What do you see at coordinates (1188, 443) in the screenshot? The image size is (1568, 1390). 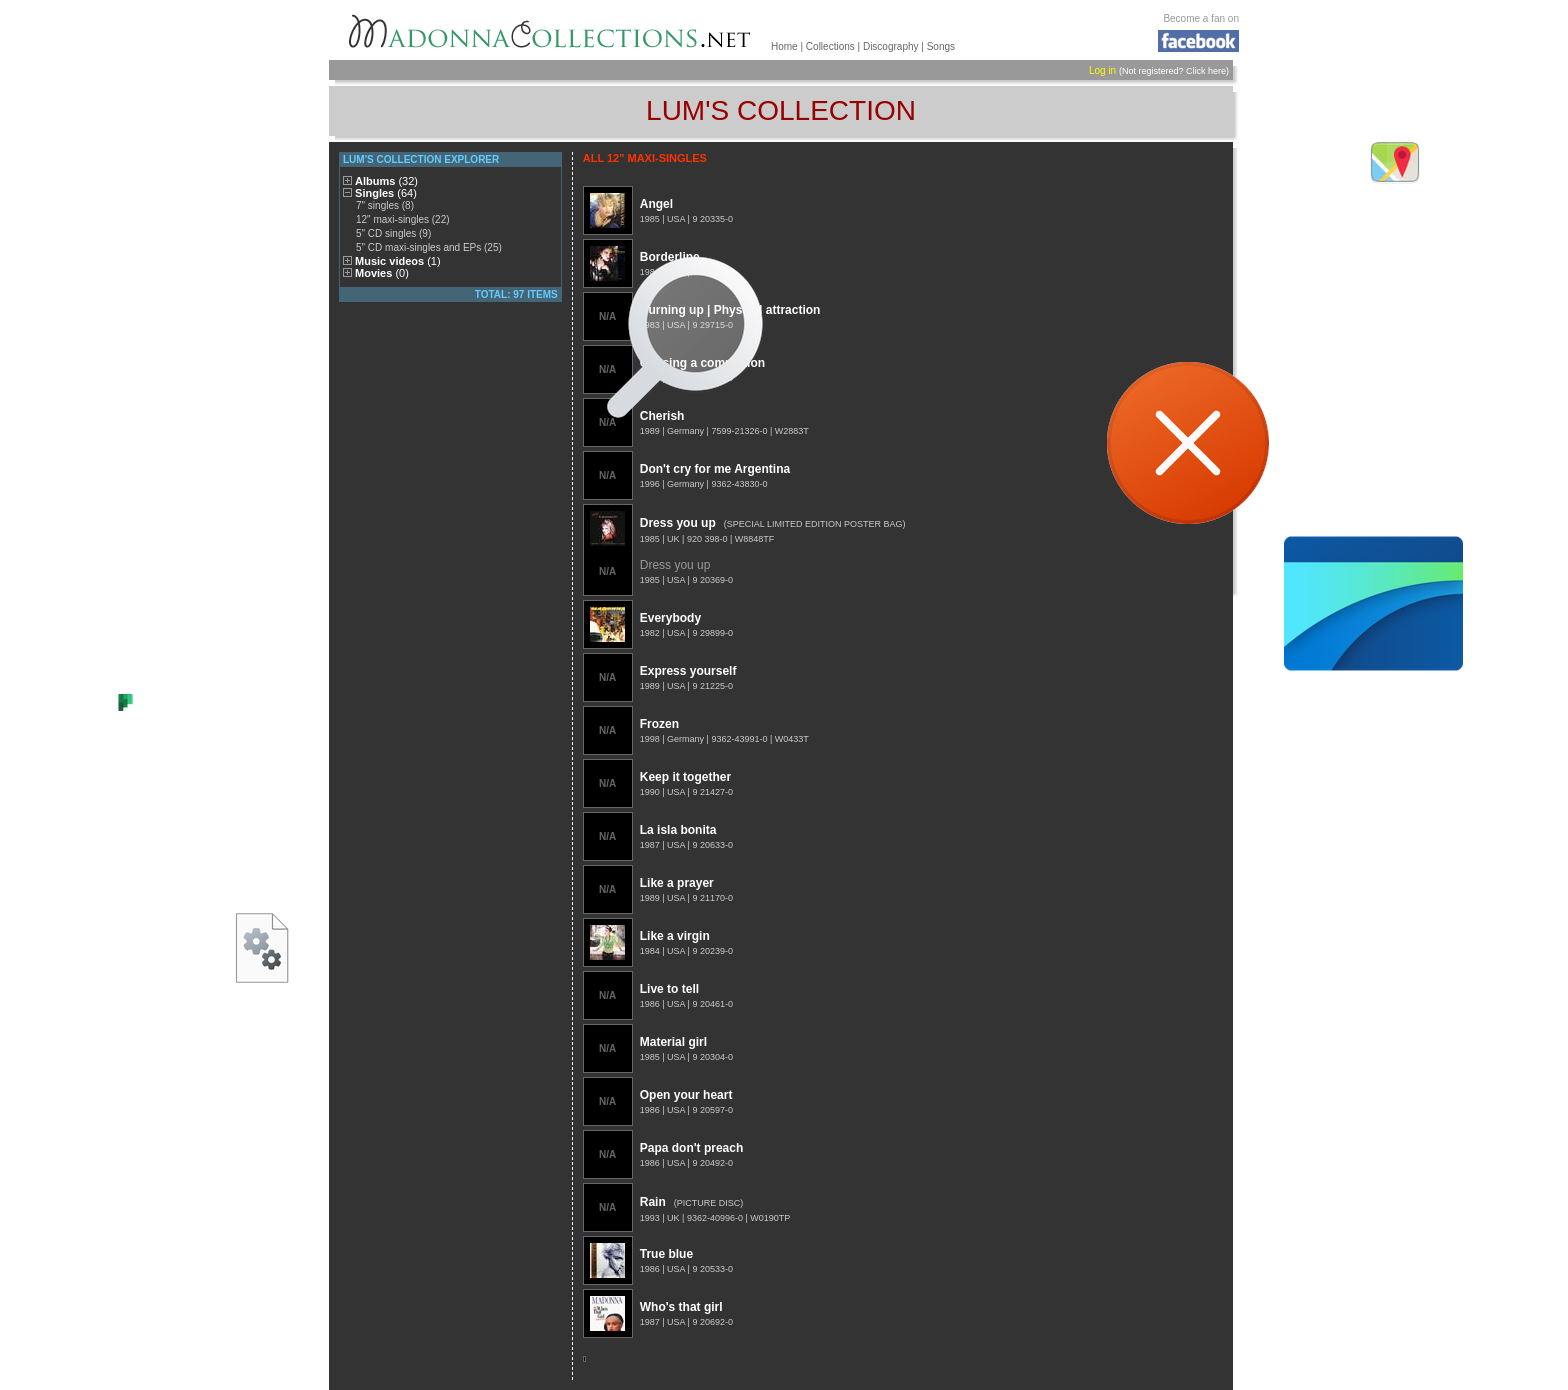 I see `indicates an error or failed action` at bounding box center [1188, 443].